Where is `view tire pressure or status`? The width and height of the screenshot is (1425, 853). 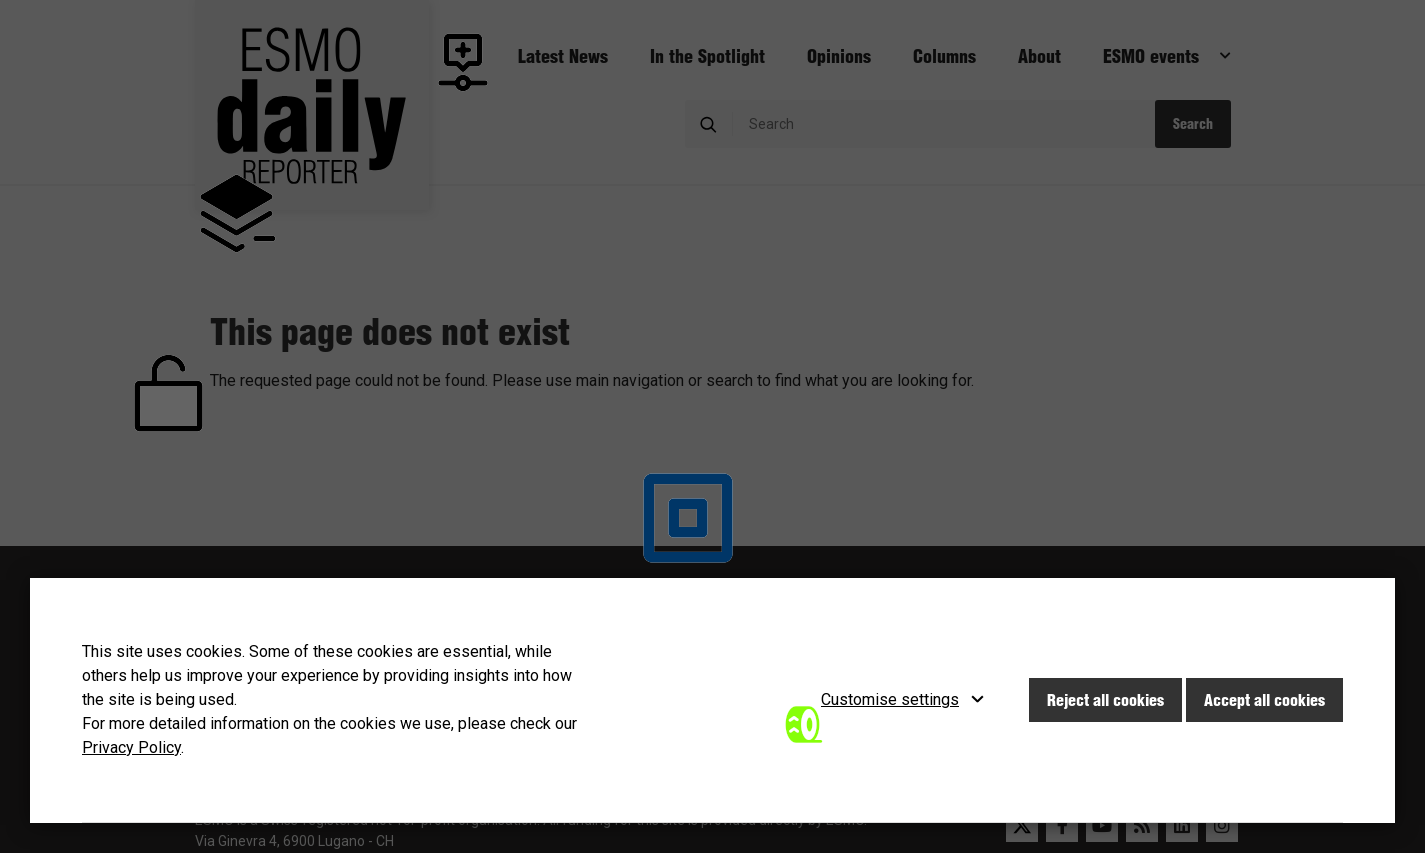 view tire pressure or status is located at coordinates (802, 724).